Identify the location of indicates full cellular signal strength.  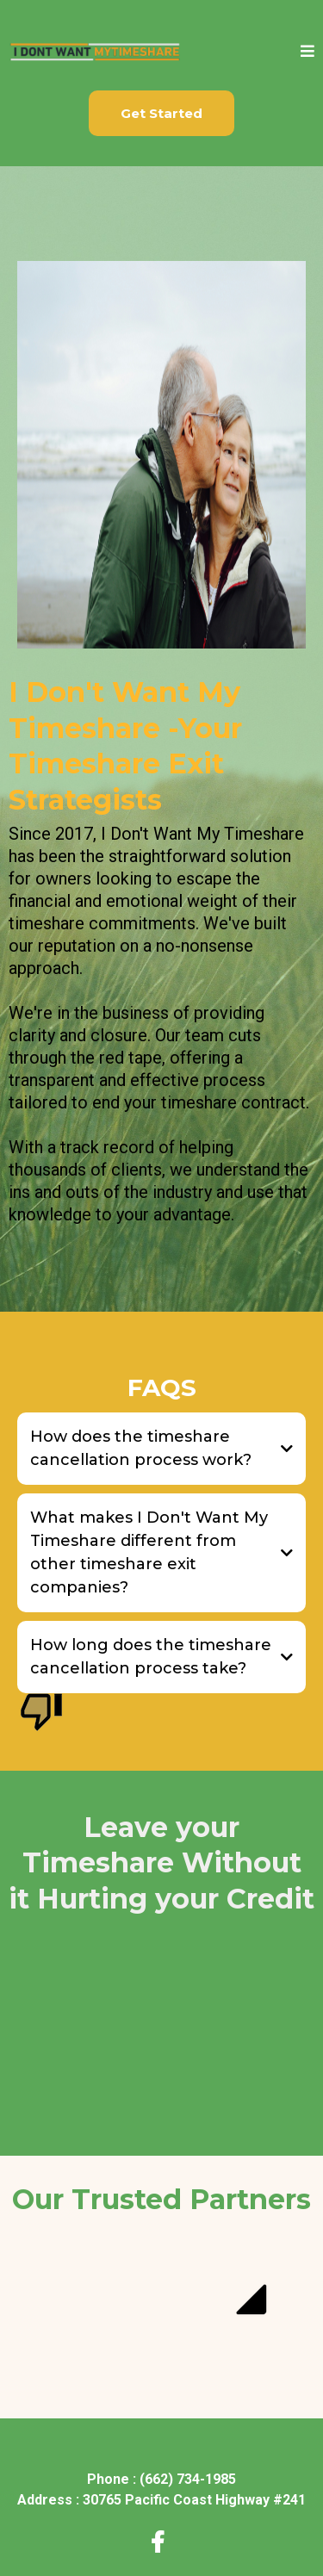
(250, 2298).